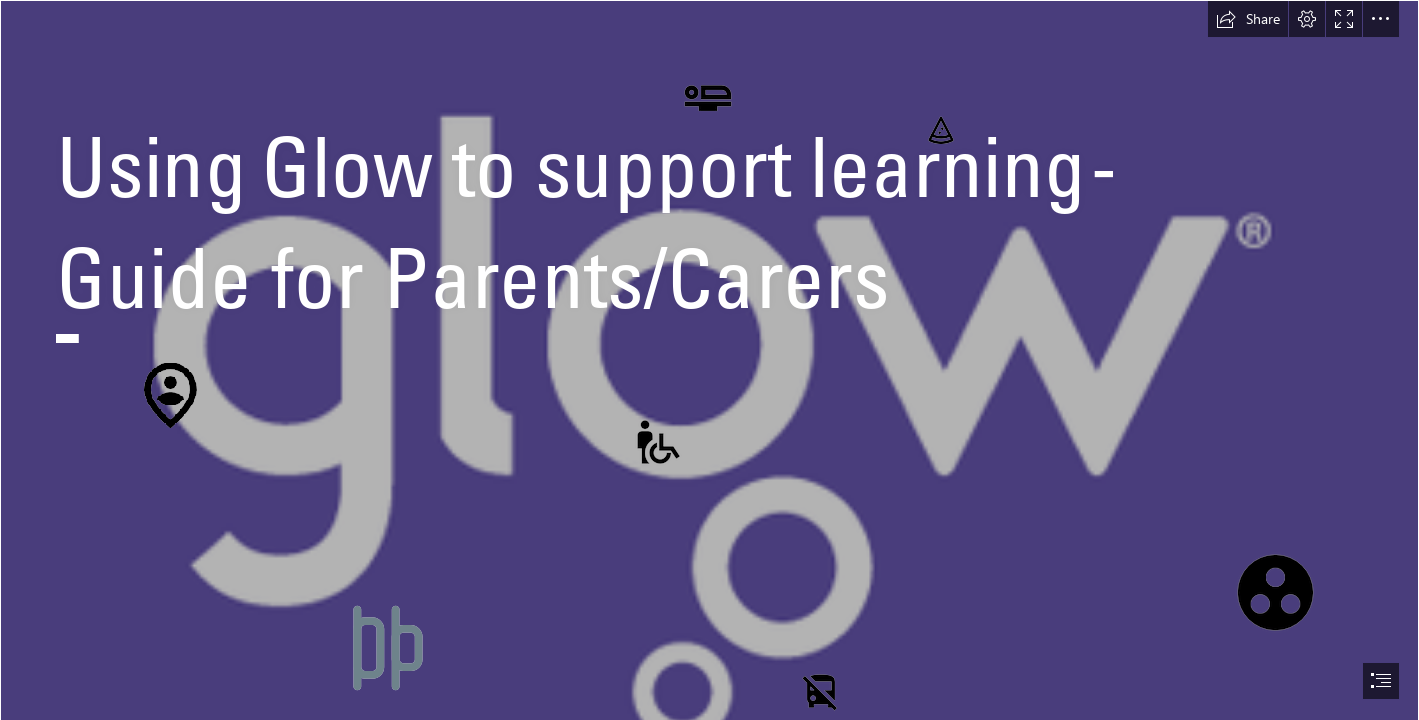 The height and width of the screenshot is (720, 1419). I want to click on no transfer available at this stop, so click(821, 692).